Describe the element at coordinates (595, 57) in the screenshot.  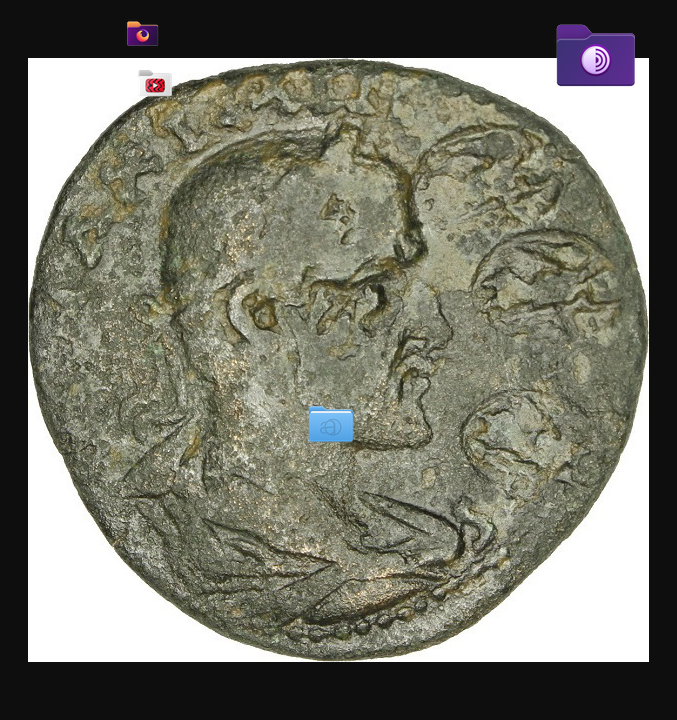
I see `folder containing tor browser files` at that location.